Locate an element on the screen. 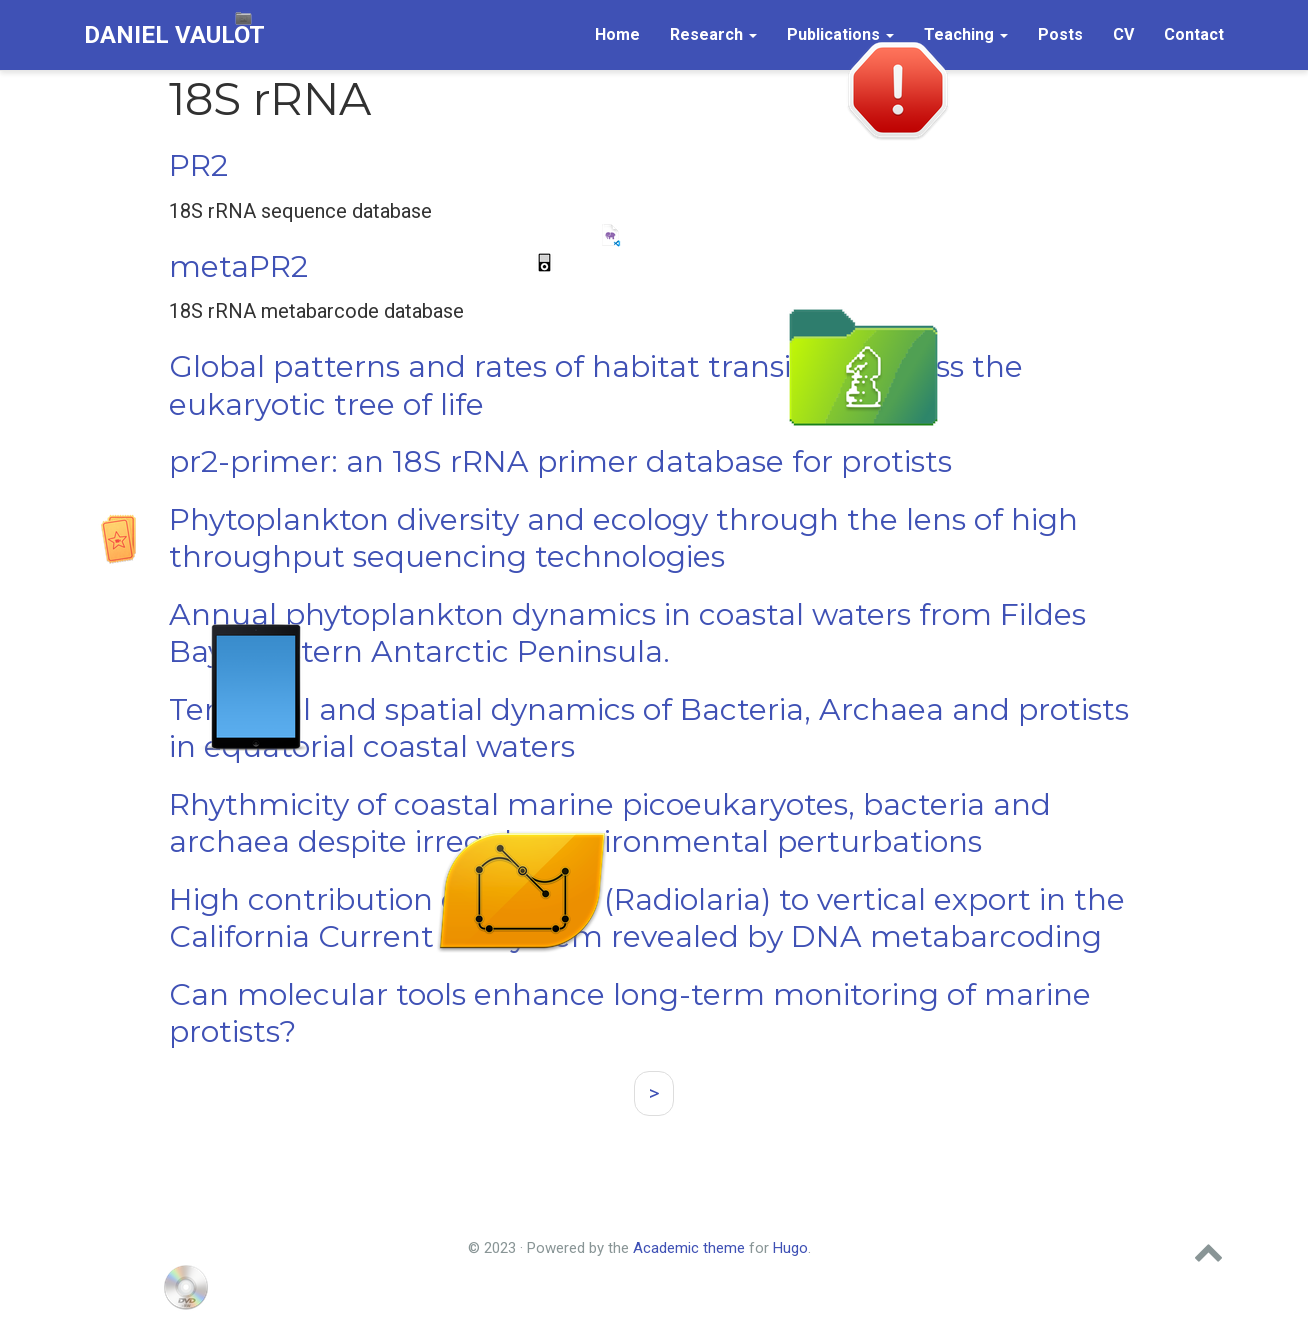 The height and width of the screenshot is (1321, 1308). access connected iPod Classic device is located at coordinates (544, 262).